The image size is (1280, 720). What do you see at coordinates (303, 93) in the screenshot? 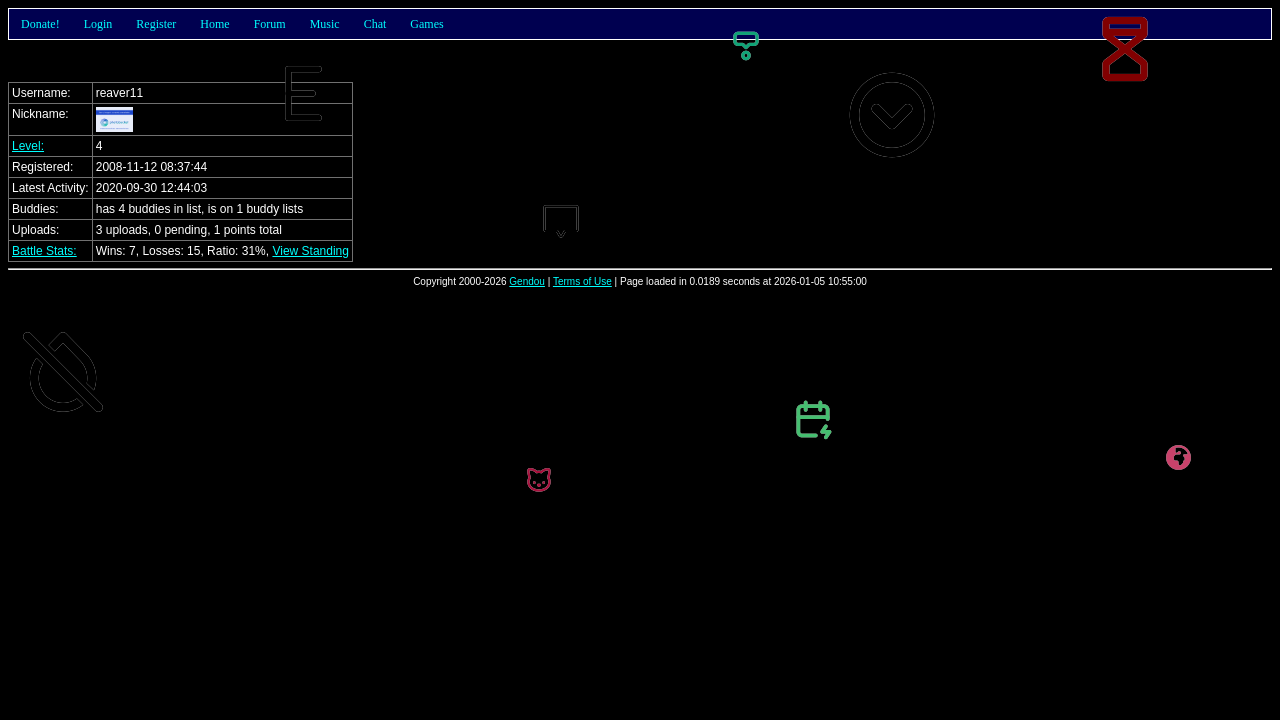
I see `represents the letter E in text formatting or typography options` at bounding box center [303, 93].